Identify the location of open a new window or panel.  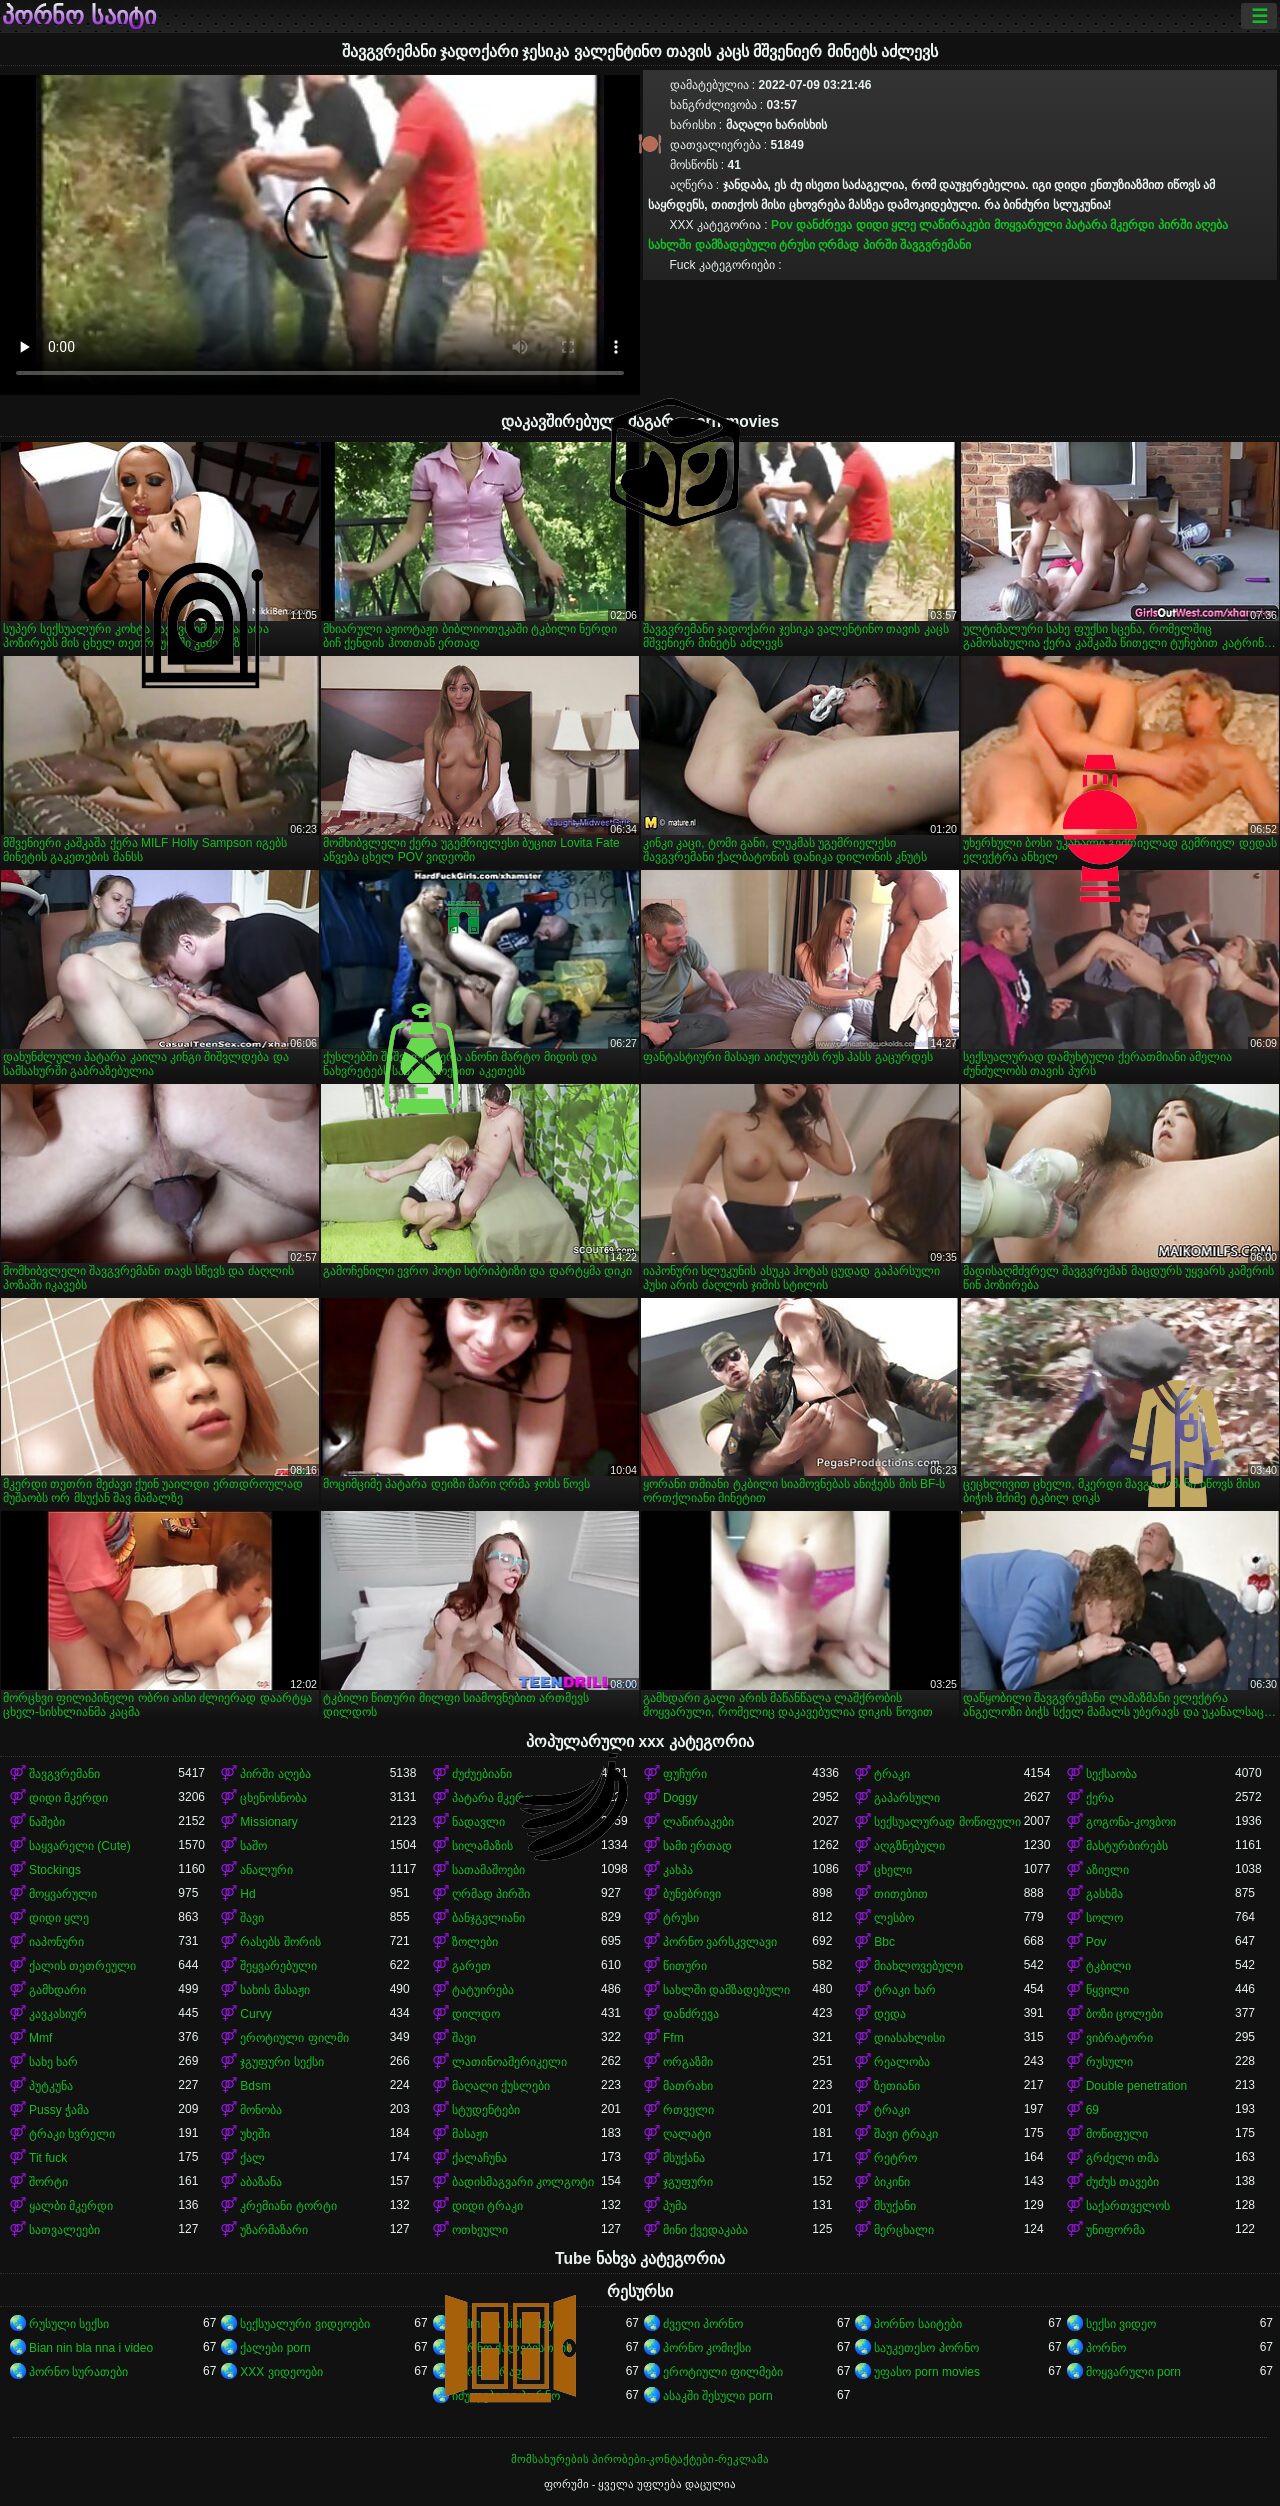
(510, 2348).